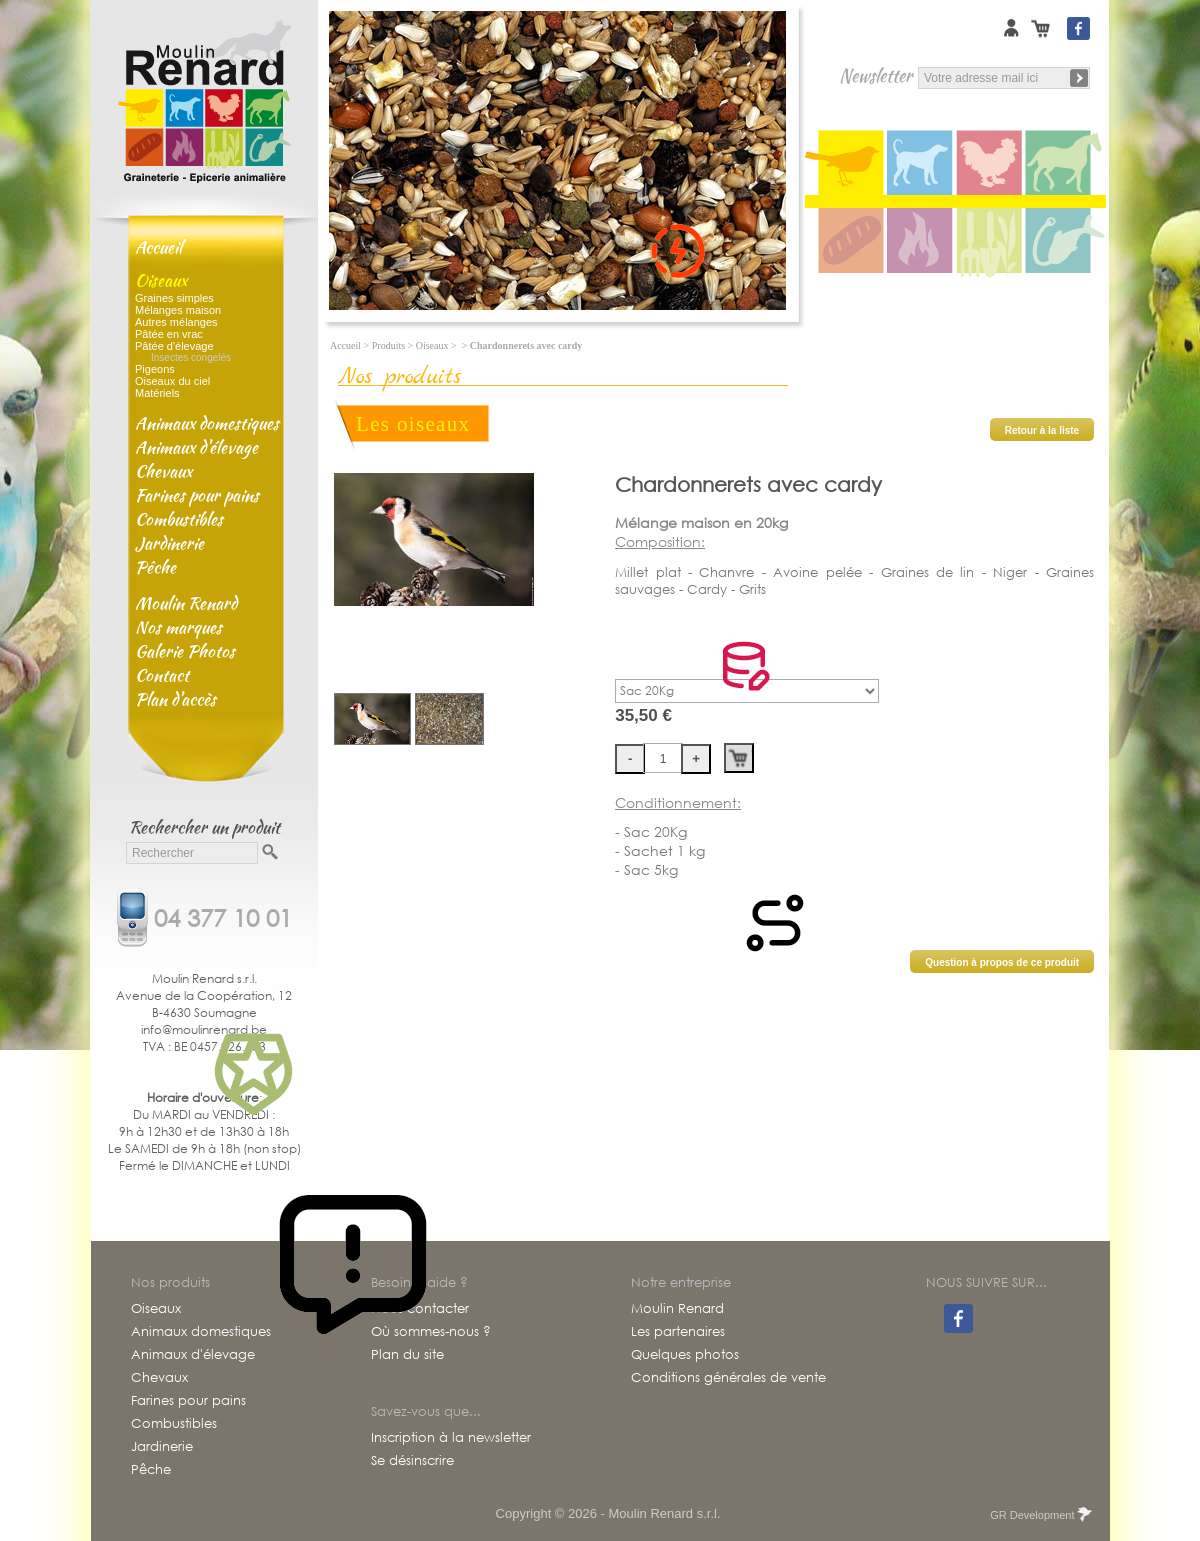  Describe the element at coordinates (744, 665) in the screenshot. I see `edit database settings or content` at that location.